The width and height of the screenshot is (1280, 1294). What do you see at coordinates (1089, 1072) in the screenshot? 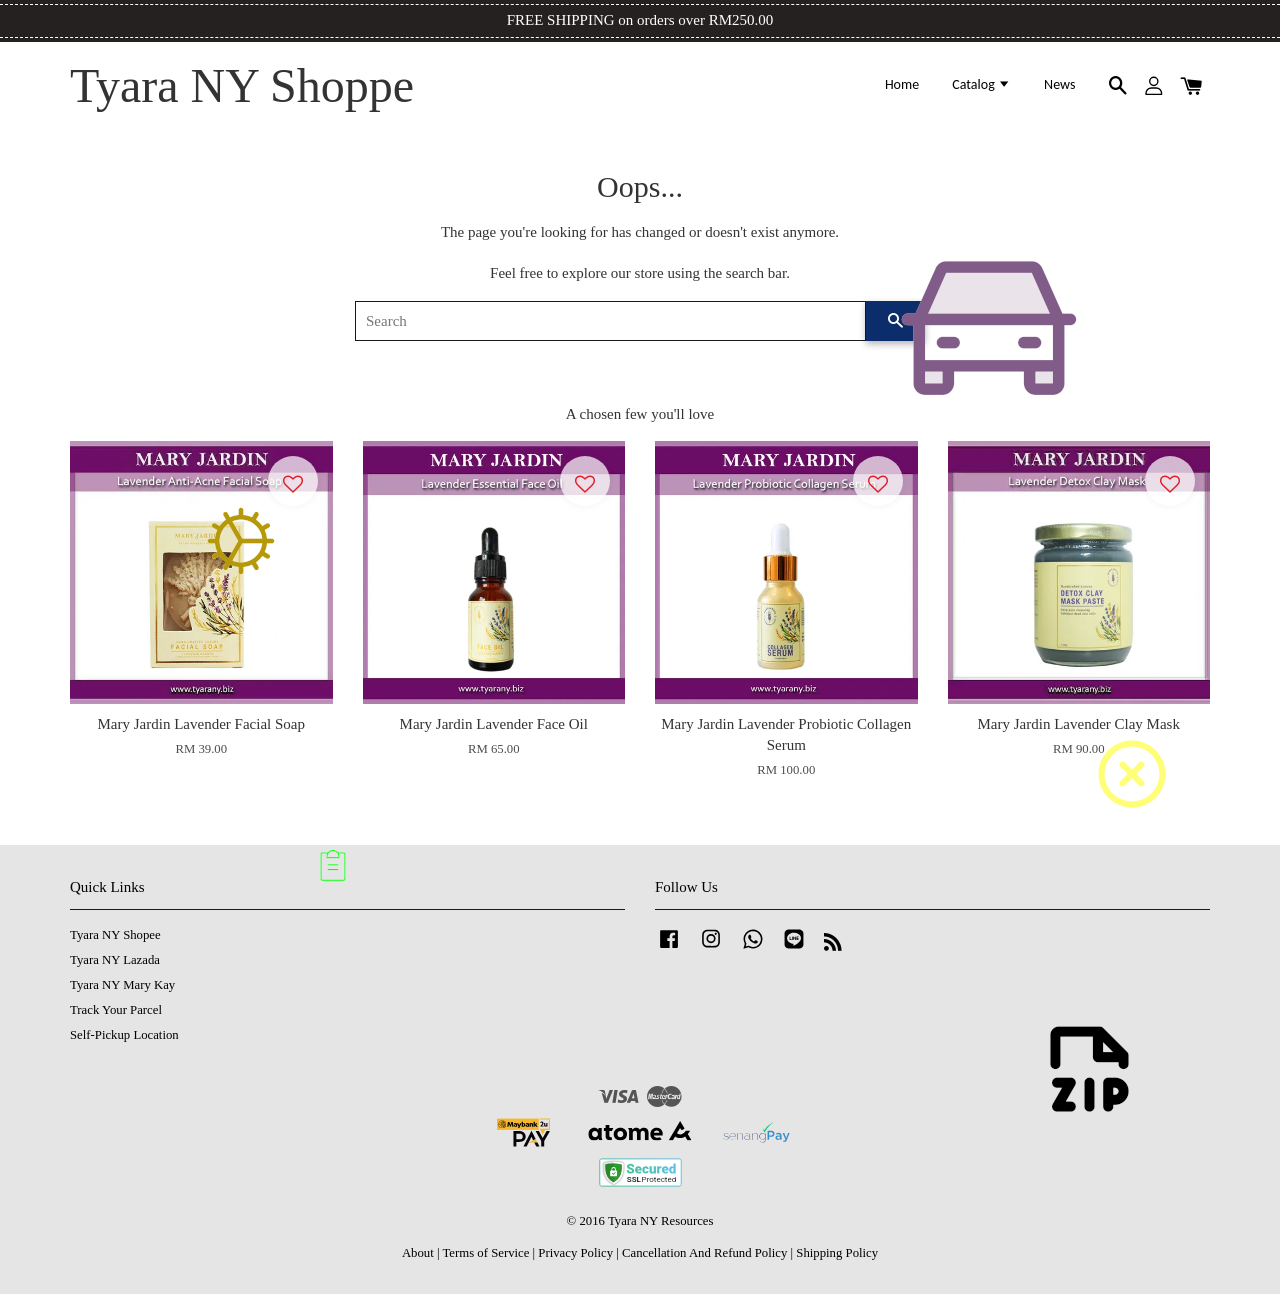
I see `compress files into a zip archive` at bounding box center [1089, 1072].